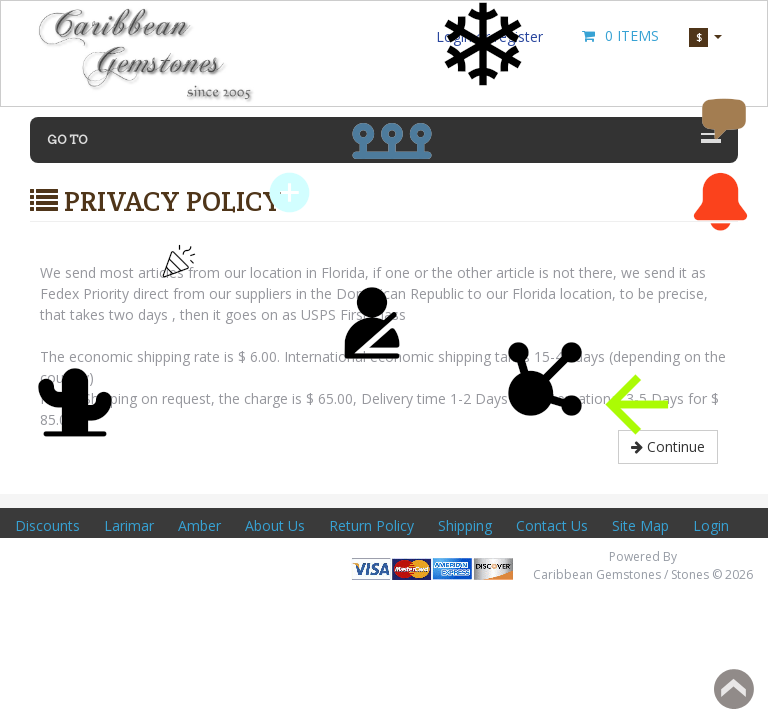 The height and width of the screenshot is (720, 768). I want to click on indicates seatbelt status or safety reminder, so click(372, 323).